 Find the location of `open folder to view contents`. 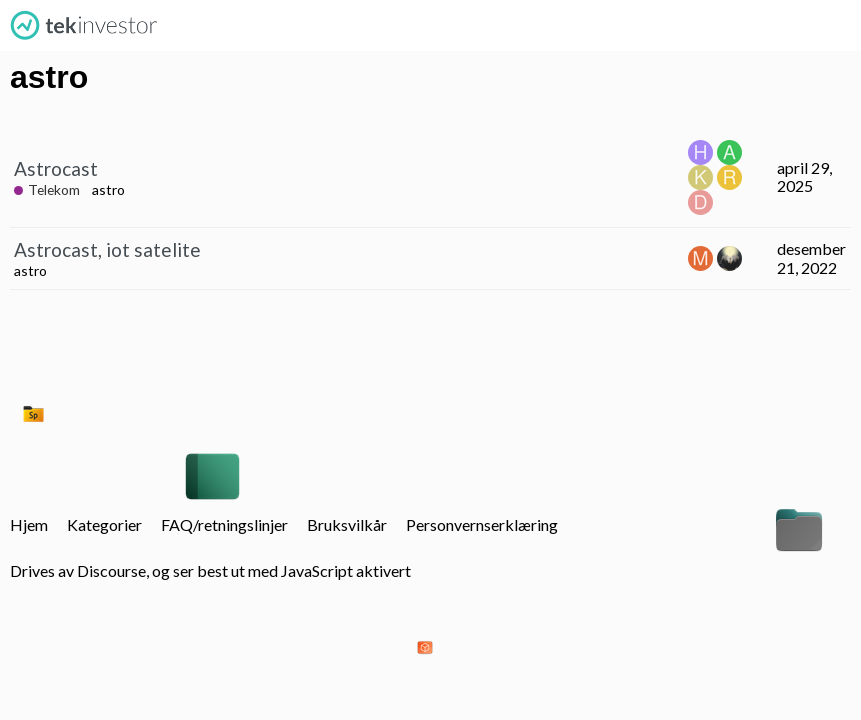

open folder to view contents is located at coordinates (799, 530).